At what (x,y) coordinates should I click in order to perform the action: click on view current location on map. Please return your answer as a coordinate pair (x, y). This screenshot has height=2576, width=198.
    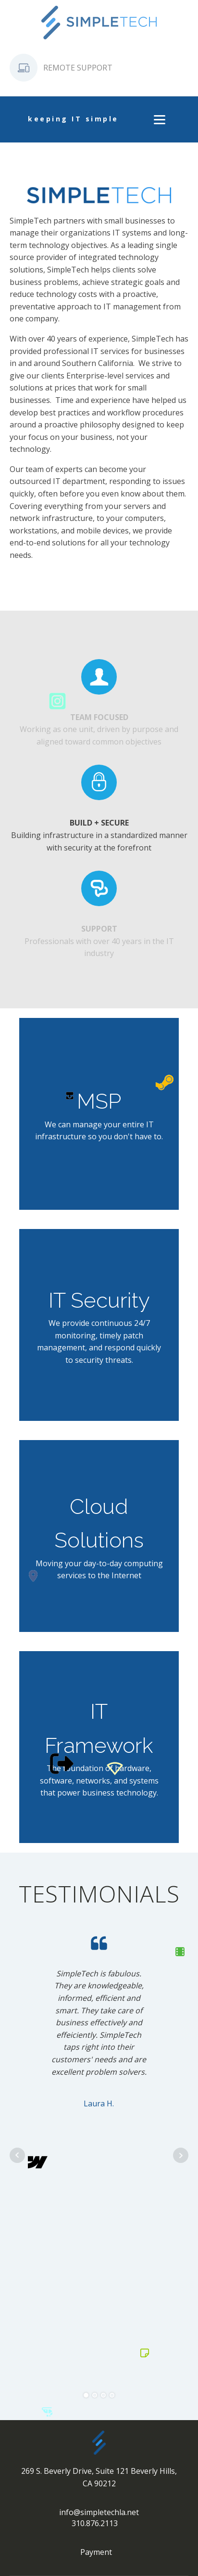
    Looking at the image, I should click on (33, 1576).